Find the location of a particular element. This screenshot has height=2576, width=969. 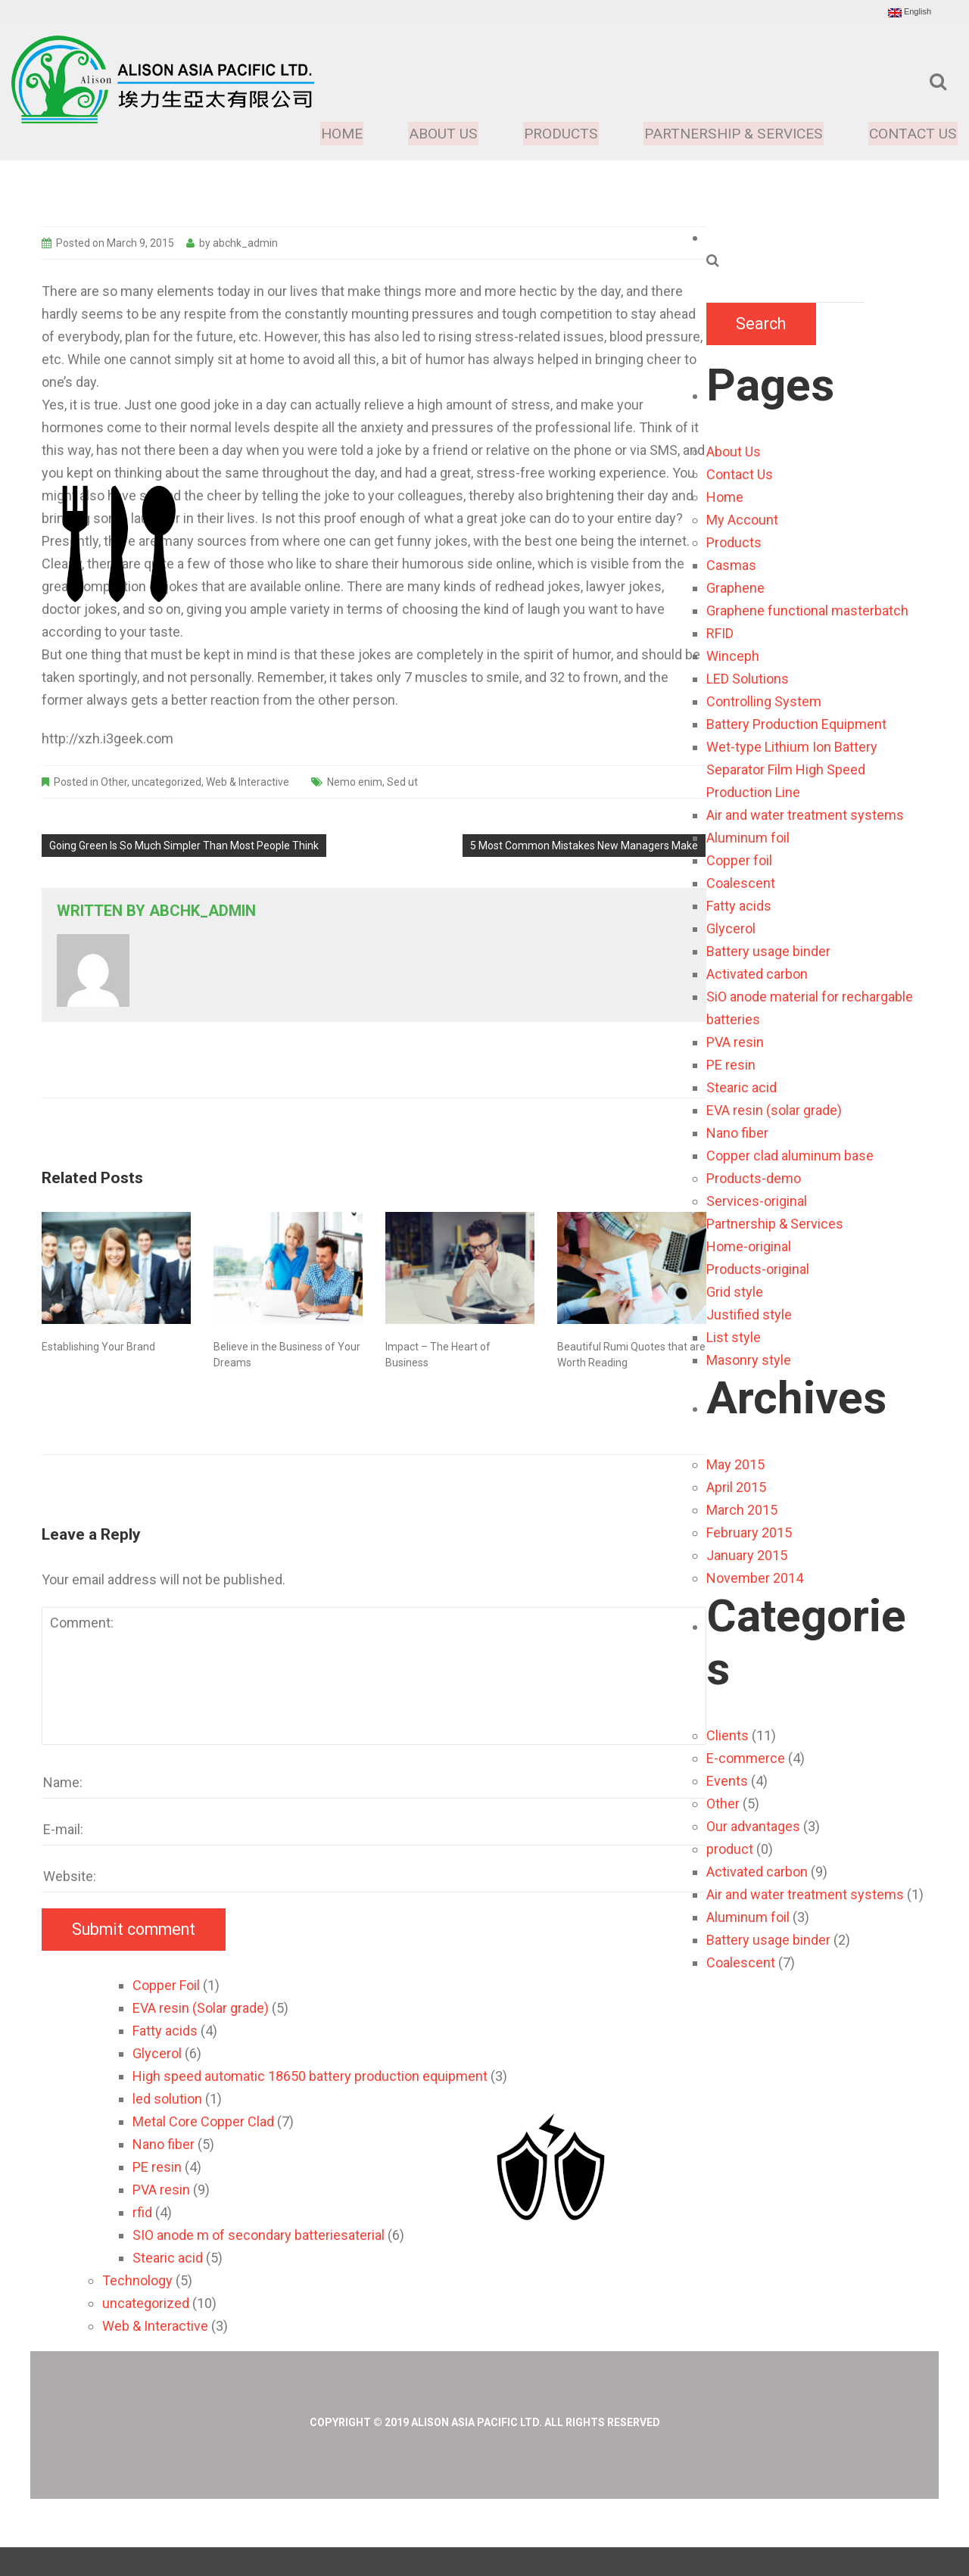

view nearby restaurants or dining options is located at coordinates (117, 544).